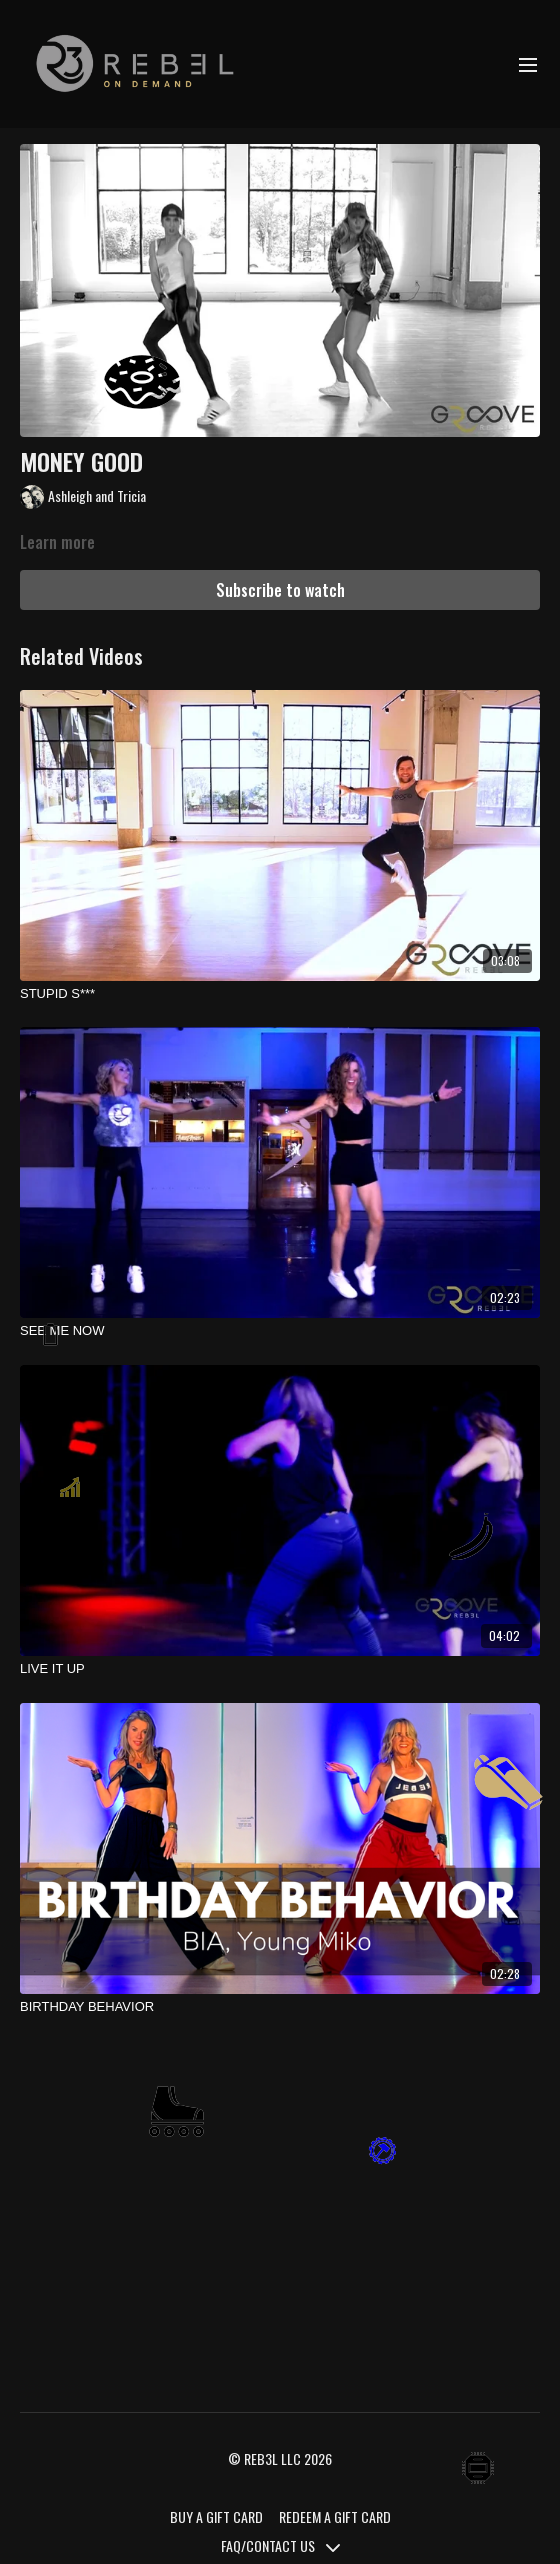  Describe the element at coordinates (176, 2107) in the screenshot. I see `access roller skating or skating-related activities` at that location.